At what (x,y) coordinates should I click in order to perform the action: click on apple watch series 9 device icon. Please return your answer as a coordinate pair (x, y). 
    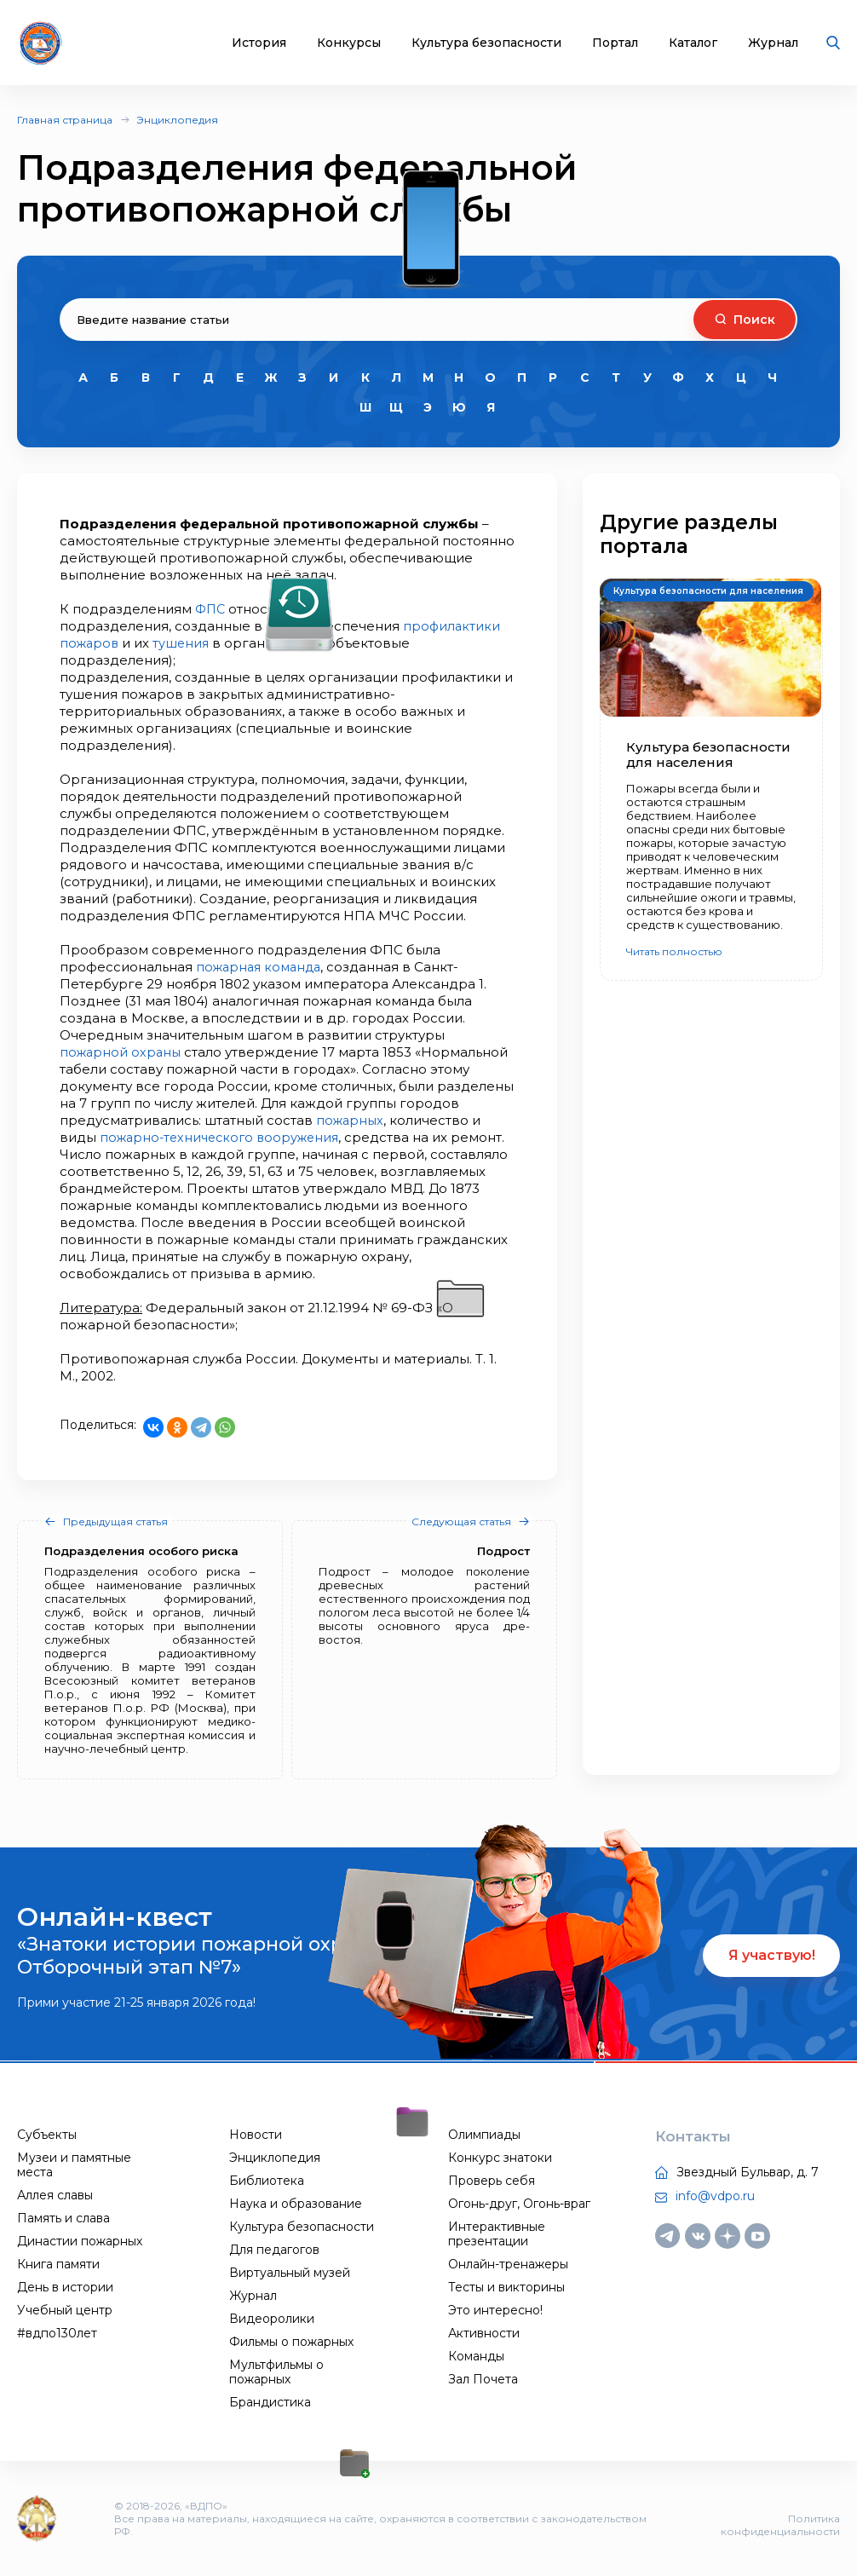
    Looking at the image, I should click on (394, 1926).